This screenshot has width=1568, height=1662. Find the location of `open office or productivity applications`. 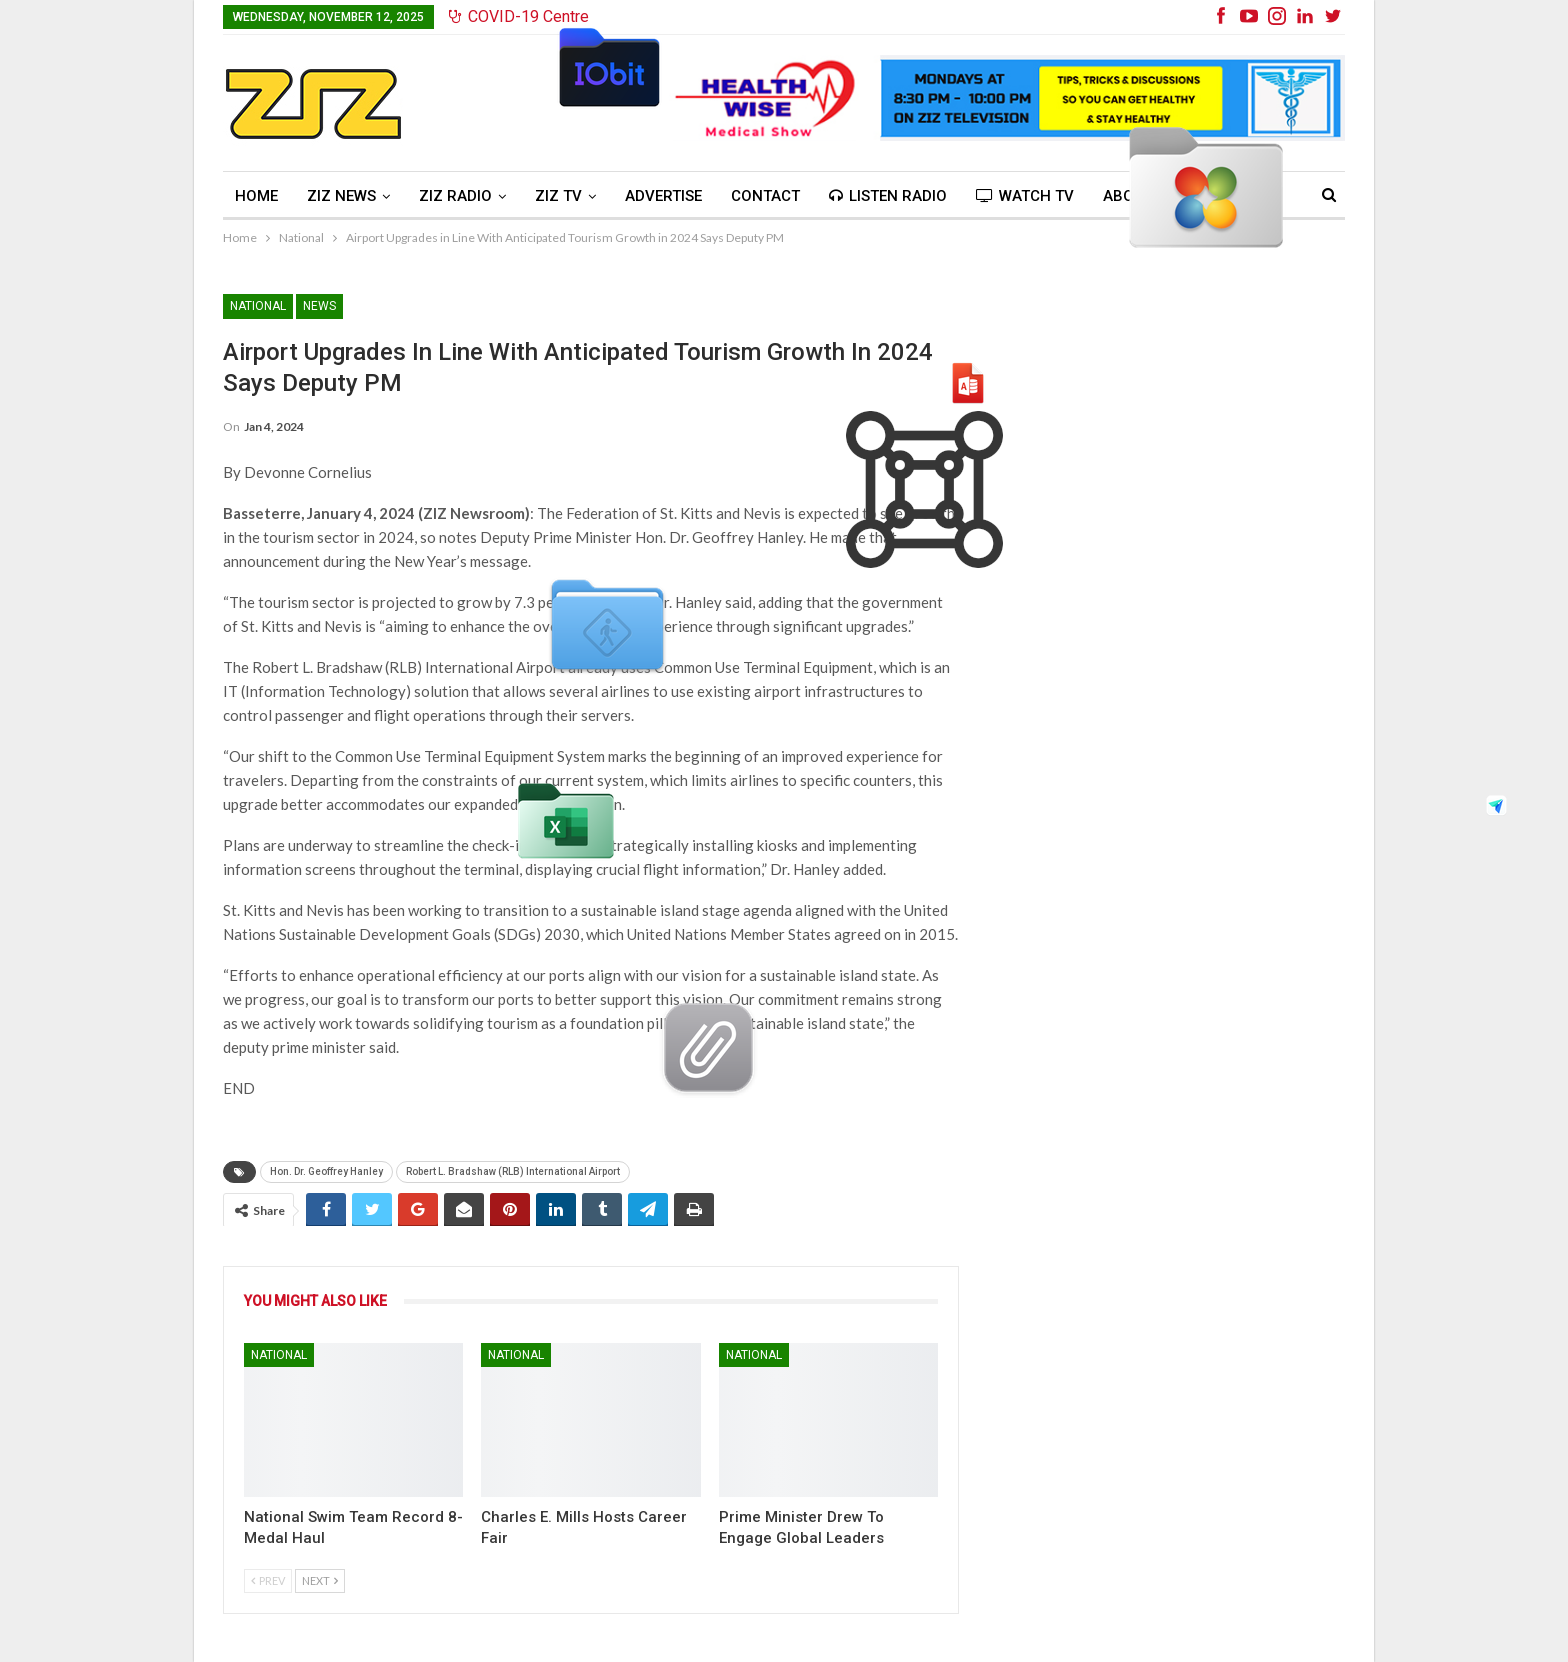

open office or productivity applications is located at coordinates (708, 1047).